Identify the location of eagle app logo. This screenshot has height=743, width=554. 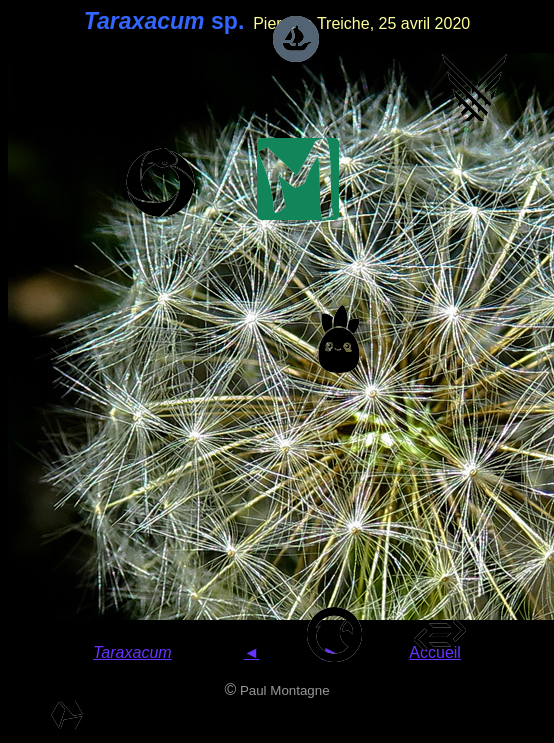
(334, 634).